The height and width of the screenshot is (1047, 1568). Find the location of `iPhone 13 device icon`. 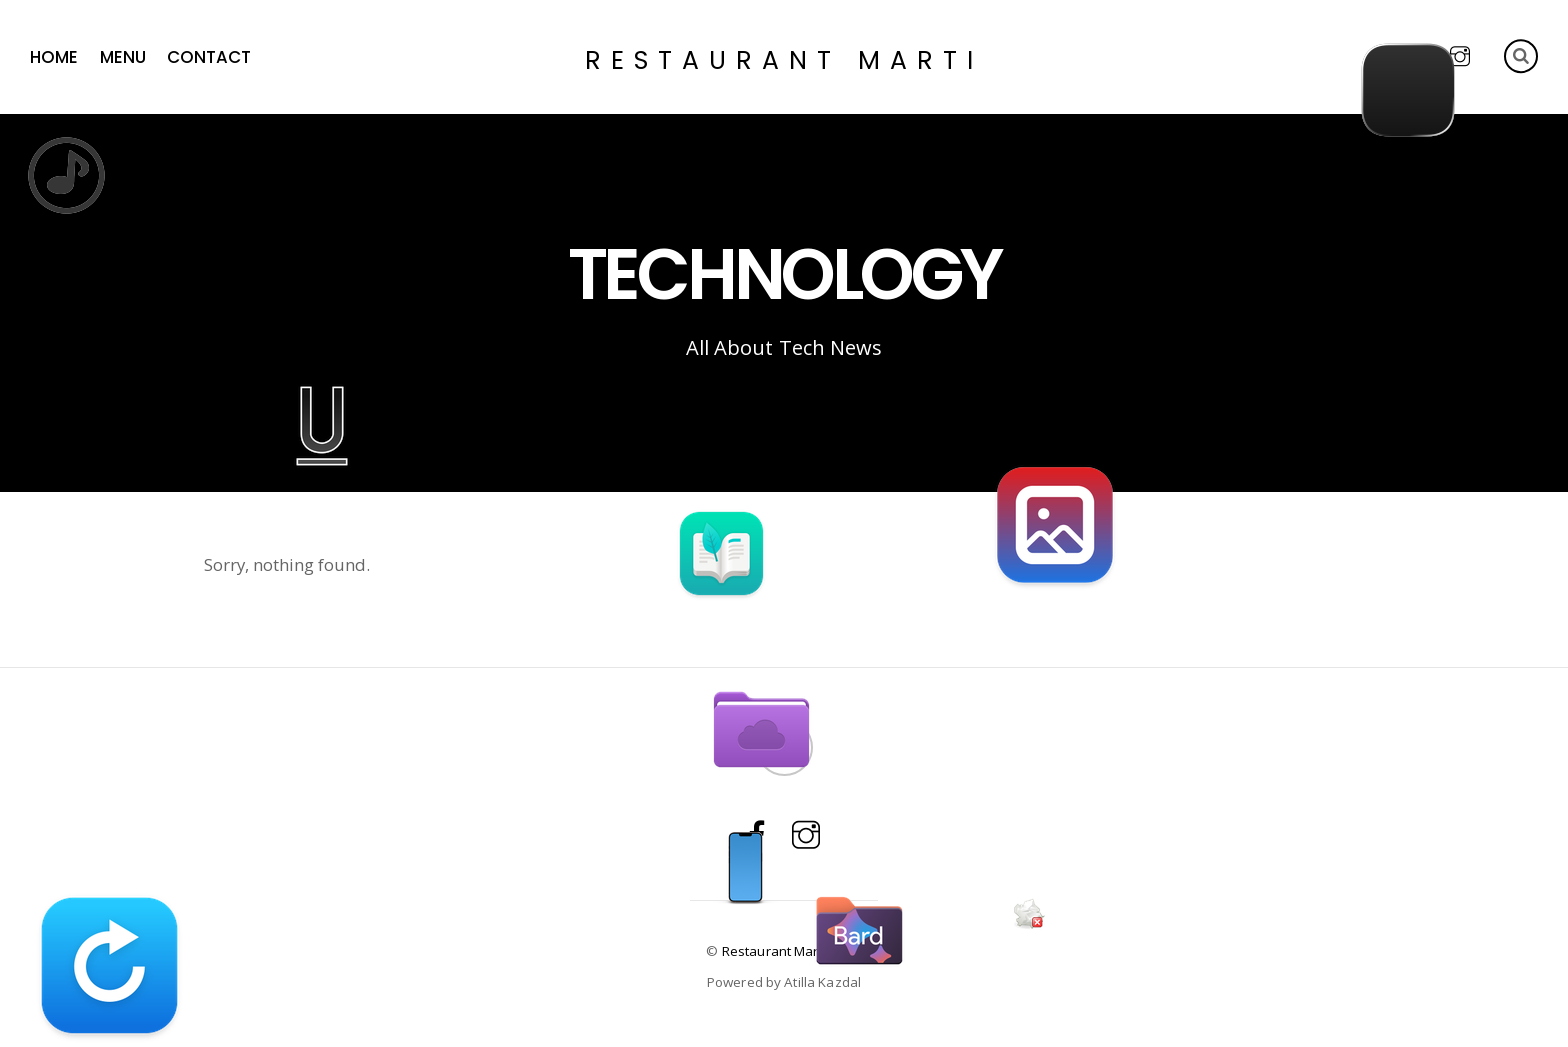

iPhone 13 device icon is located at coordinates (745, 868).